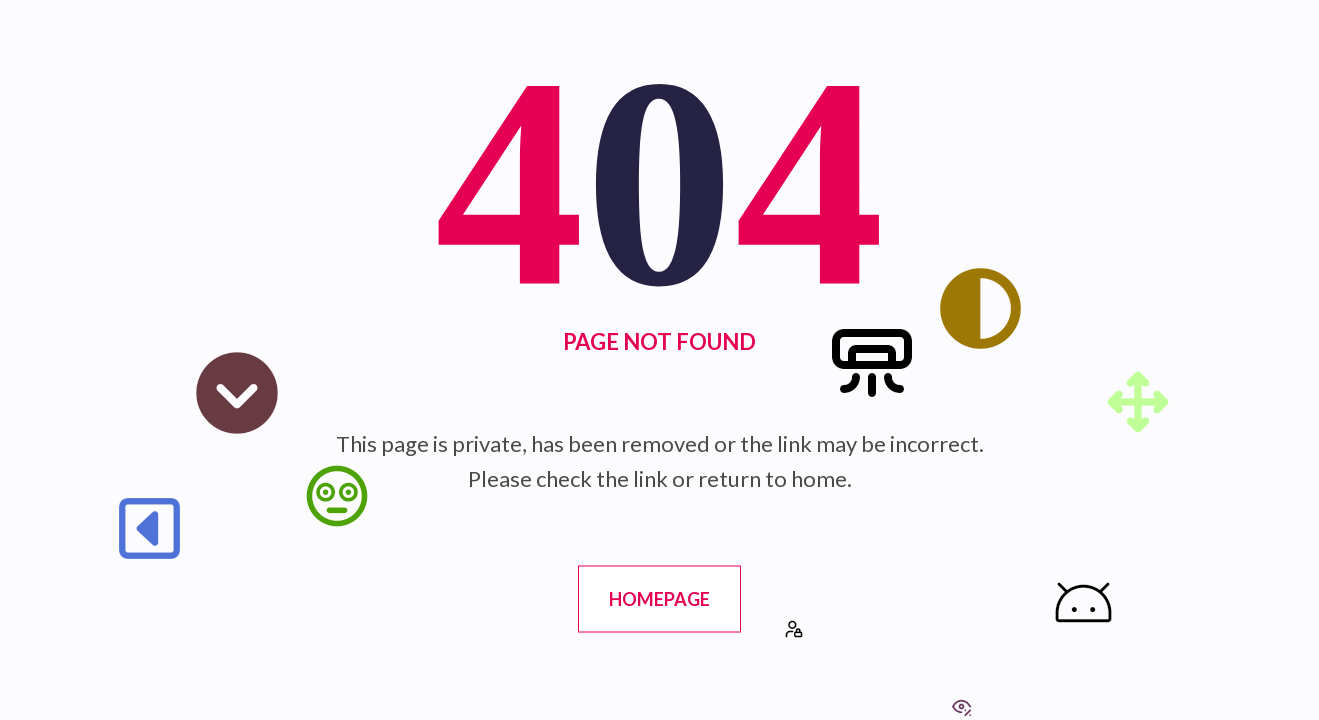 The width and height of the screenshot is (1319, 720). What do you see at coordinates (980, 308) in the screenshot?
I see `toggle between light and dark mode` at bounding box center [980, 308].